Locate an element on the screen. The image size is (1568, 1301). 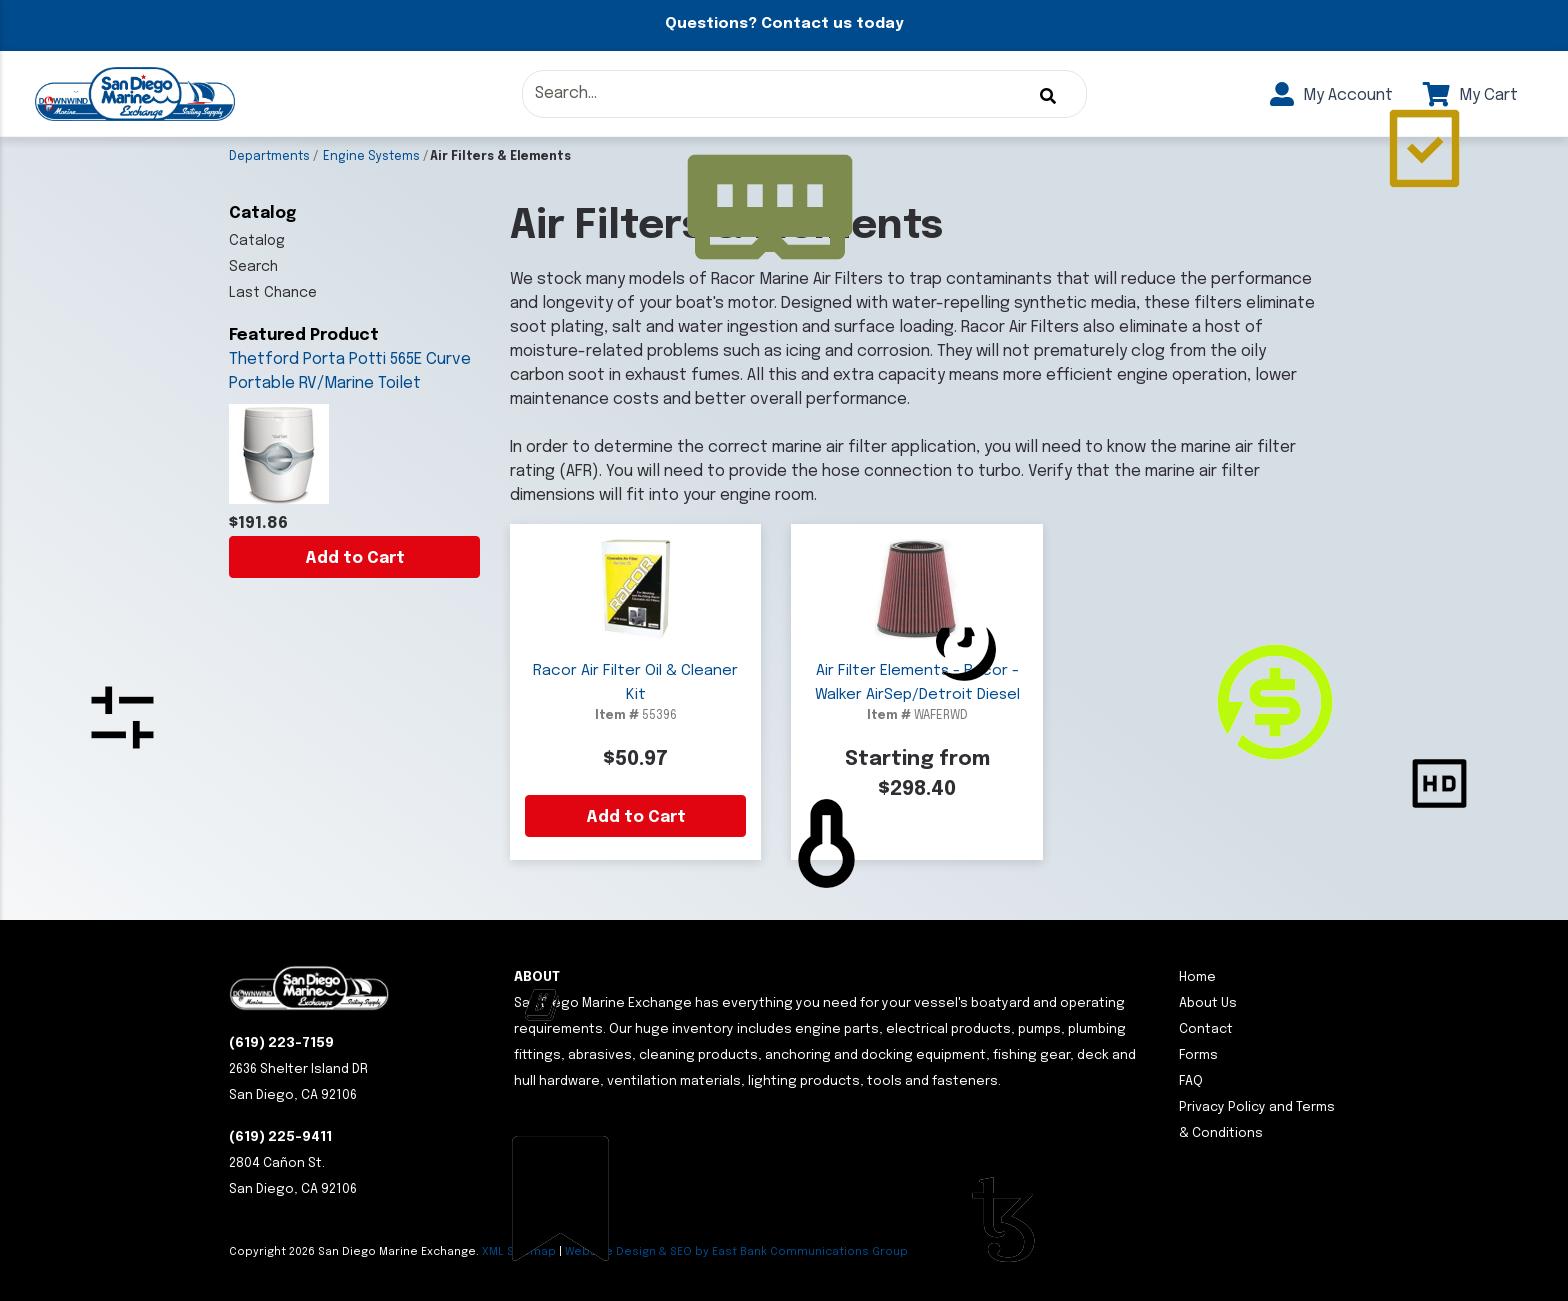
request a refund for a purchase is located at coordinates (1275, 702).